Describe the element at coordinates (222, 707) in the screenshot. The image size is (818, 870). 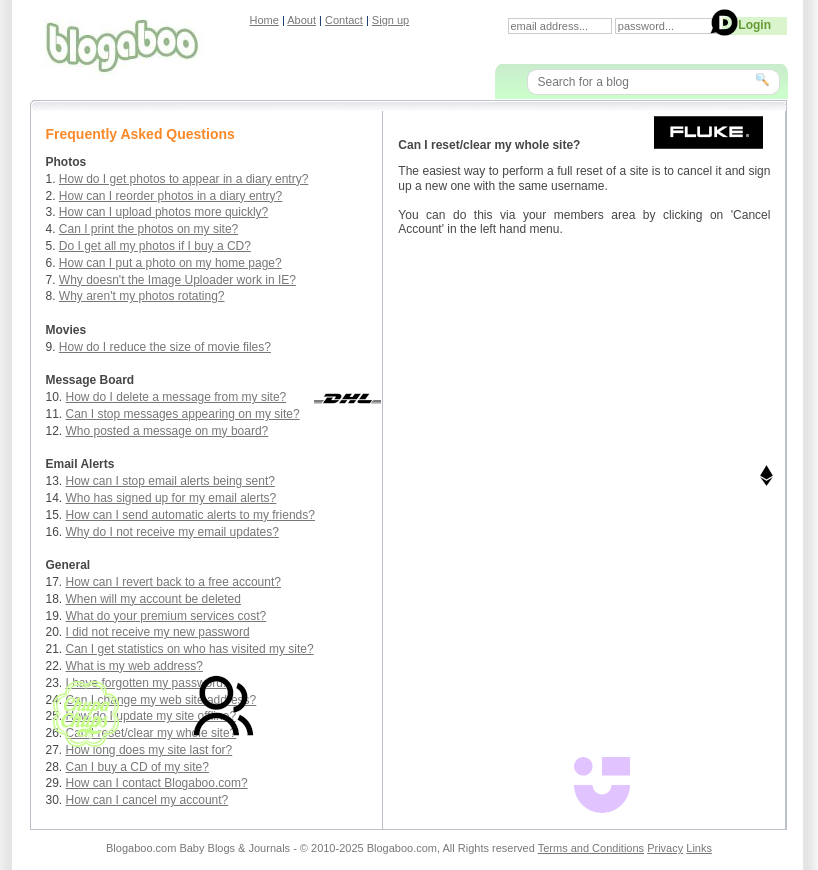
I see `view group members` at that location.